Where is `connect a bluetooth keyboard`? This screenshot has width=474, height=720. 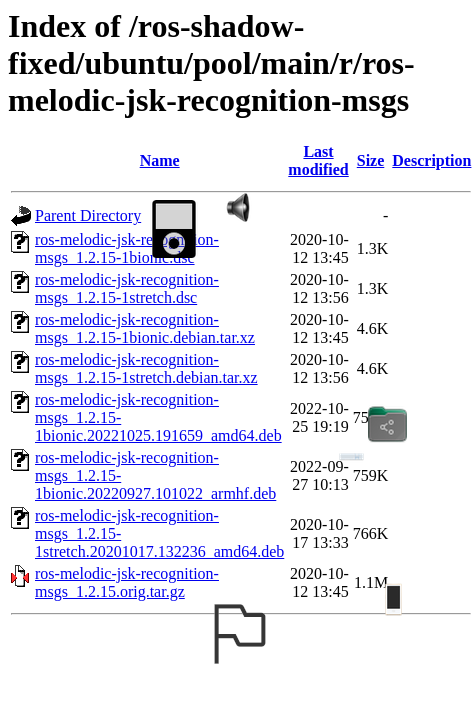
connect a bluetooth keyboard is located at coordinates (351, 456).